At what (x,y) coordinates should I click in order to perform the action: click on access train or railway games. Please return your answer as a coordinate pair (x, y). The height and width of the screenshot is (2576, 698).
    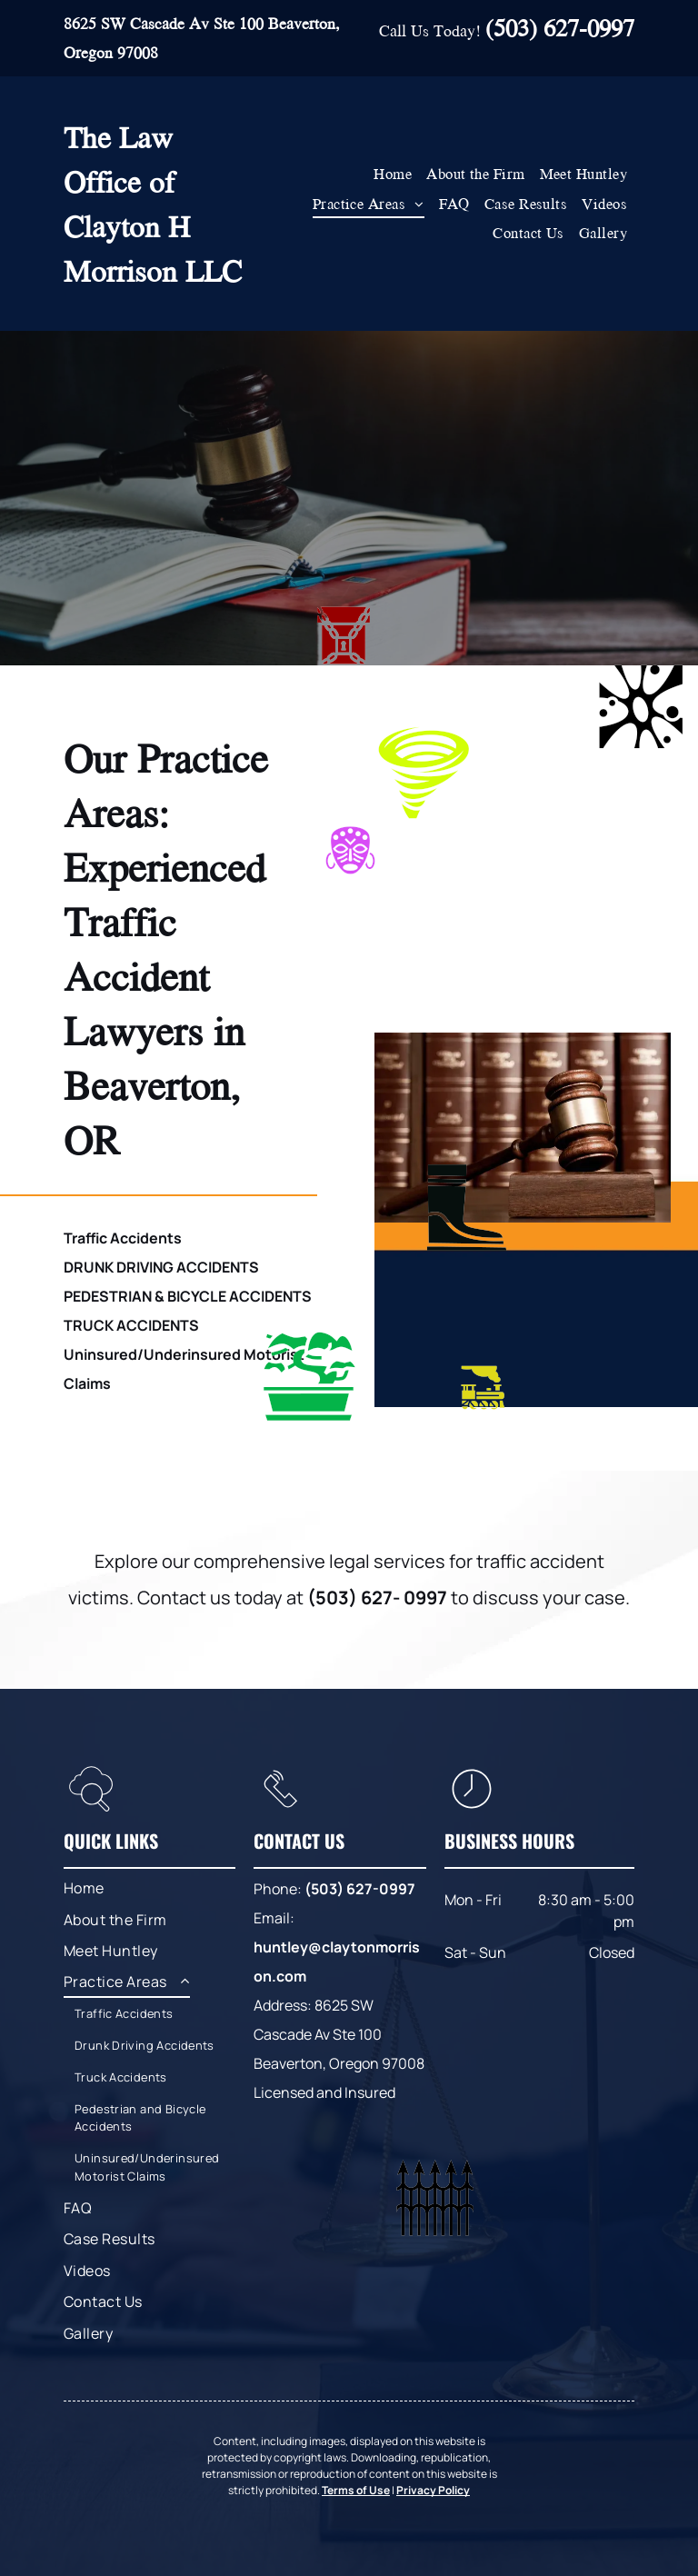
    Looking at the image, I should click on (483, 1387).